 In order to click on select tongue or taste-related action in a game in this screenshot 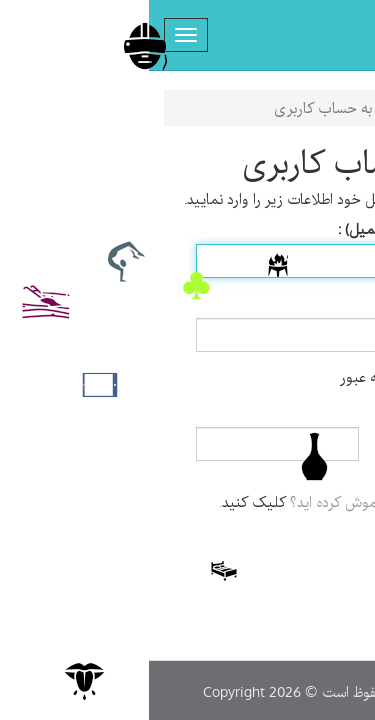, I will do `click(84, 681)`.